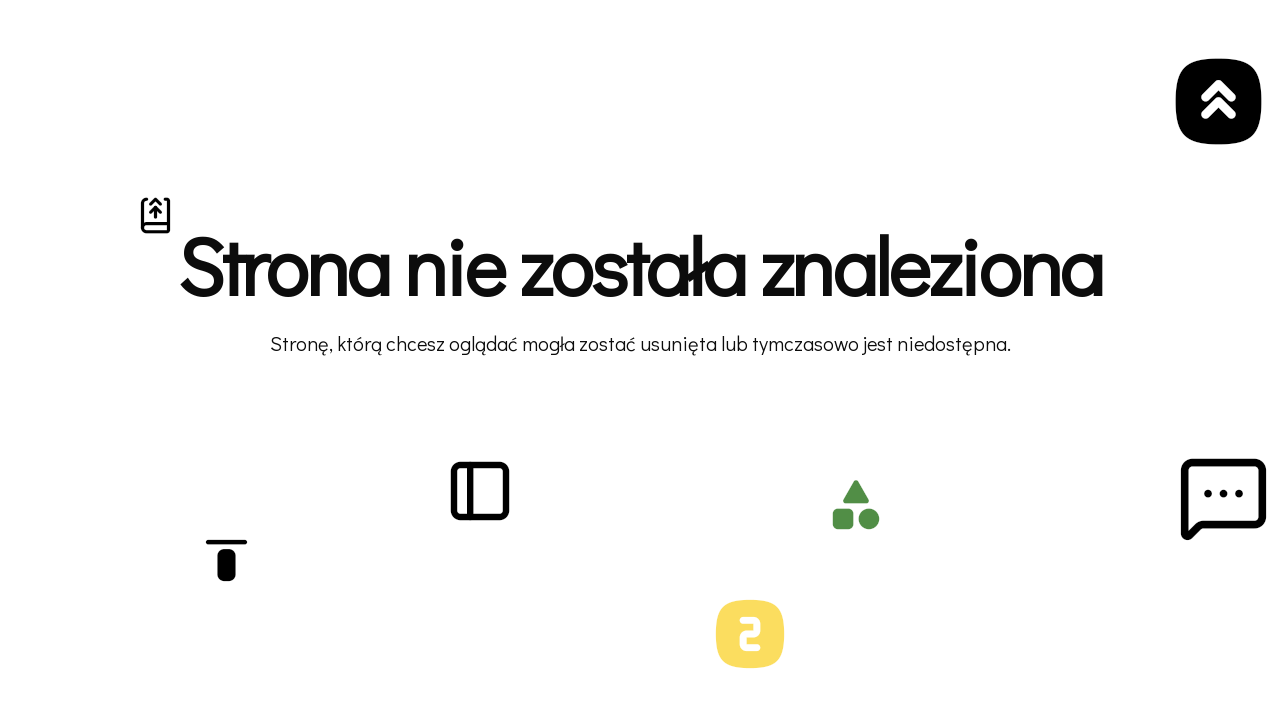  I want to click on access shape tools or drawing options, so click(856, 506).